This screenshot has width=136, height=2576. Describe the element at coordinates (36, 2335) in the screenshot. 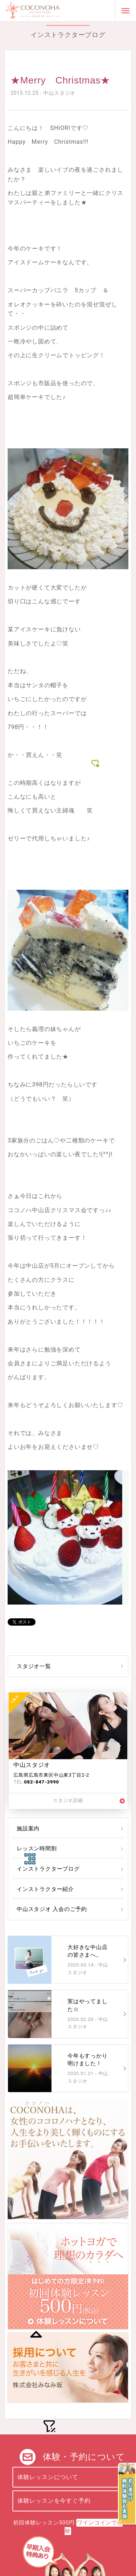

I see `collapse an expanded section` at that location.